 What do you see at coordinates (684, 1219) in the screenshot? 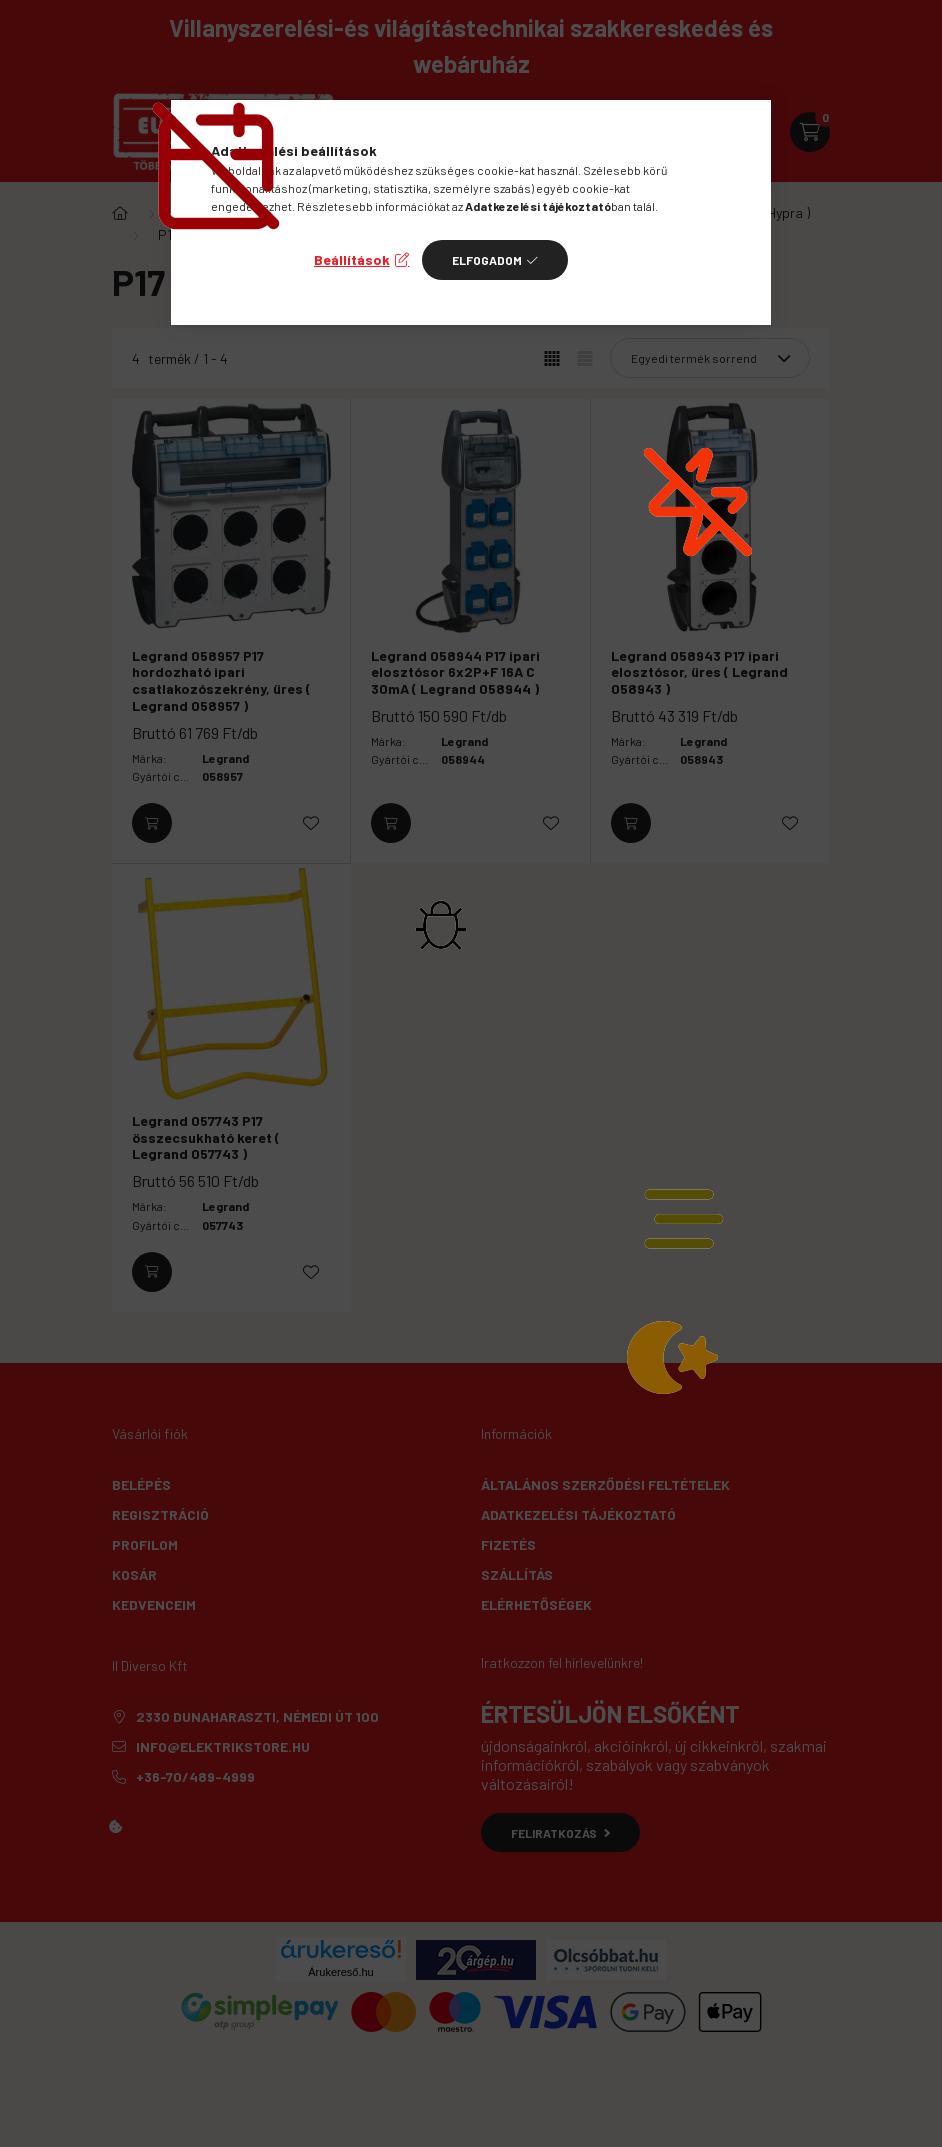
I see `open navigation menu` at bounding box center [684, 1219].